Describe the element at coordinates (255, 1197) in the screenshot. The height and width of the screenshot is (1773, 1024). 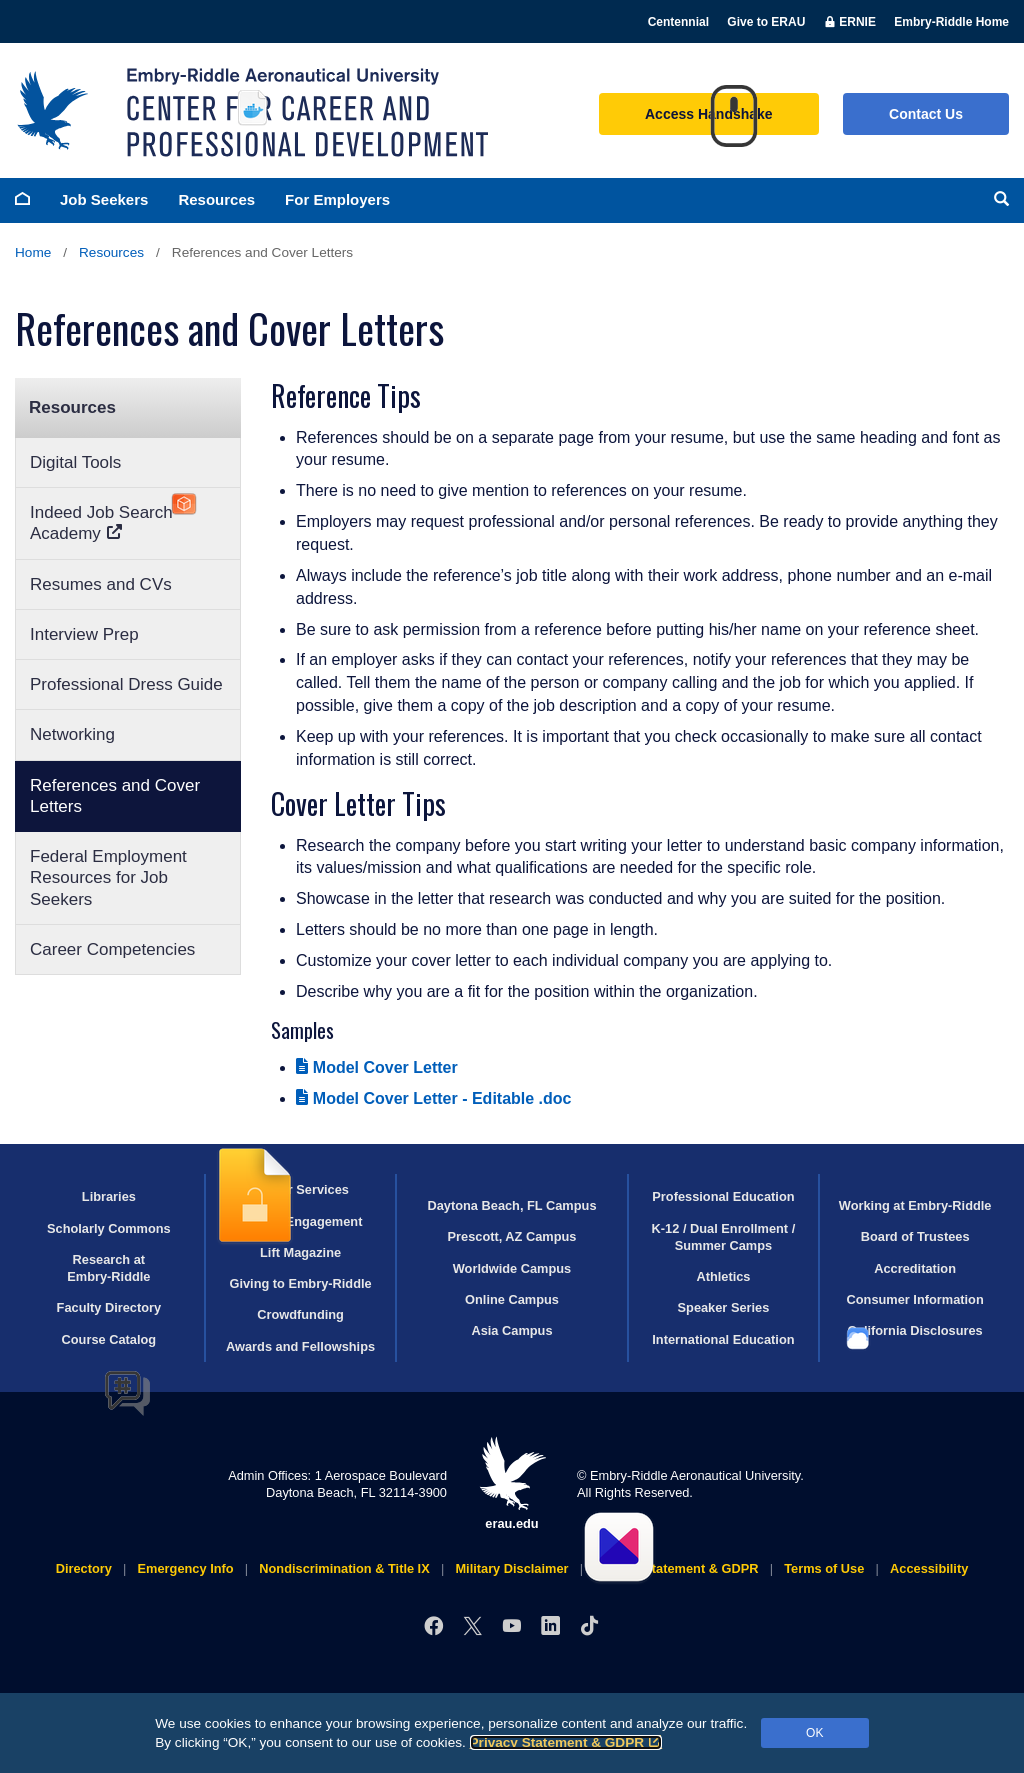
I see `a skgc file type associated with security or encryption` at that location.